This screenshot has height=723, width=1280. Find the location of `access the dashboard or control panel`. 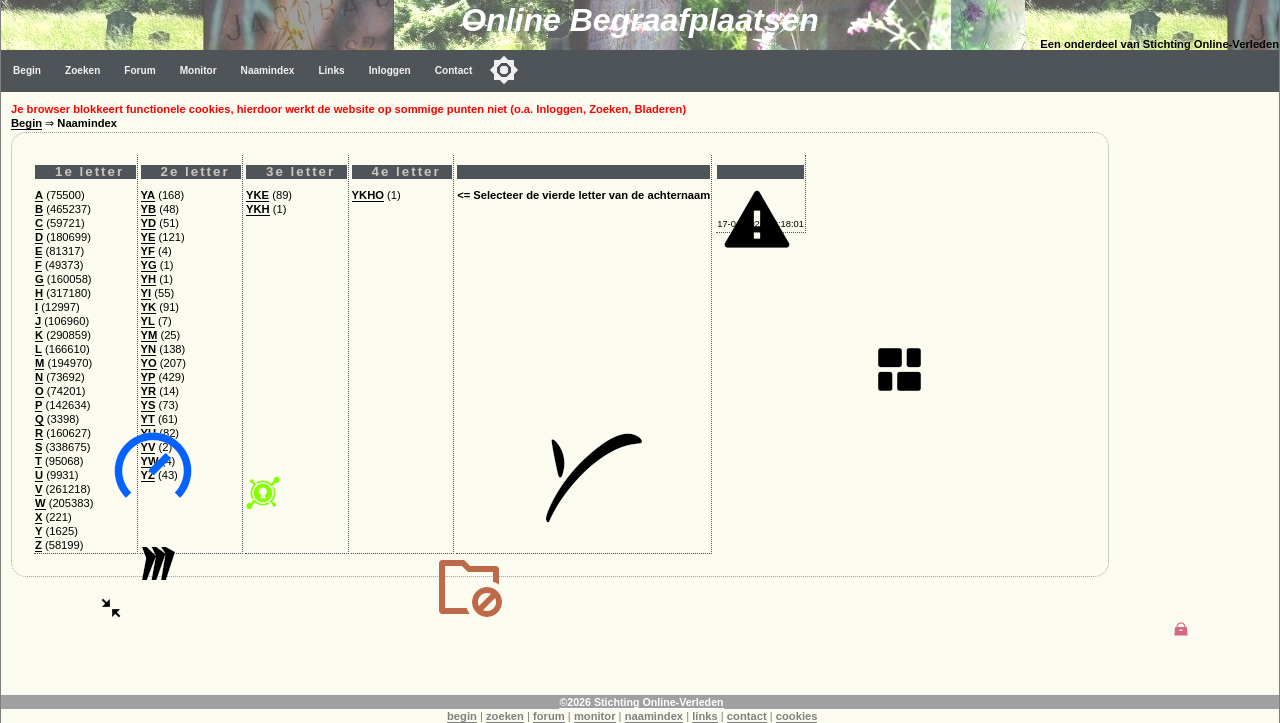

access the dashboard or control panel is located at coordinates (899, 369).